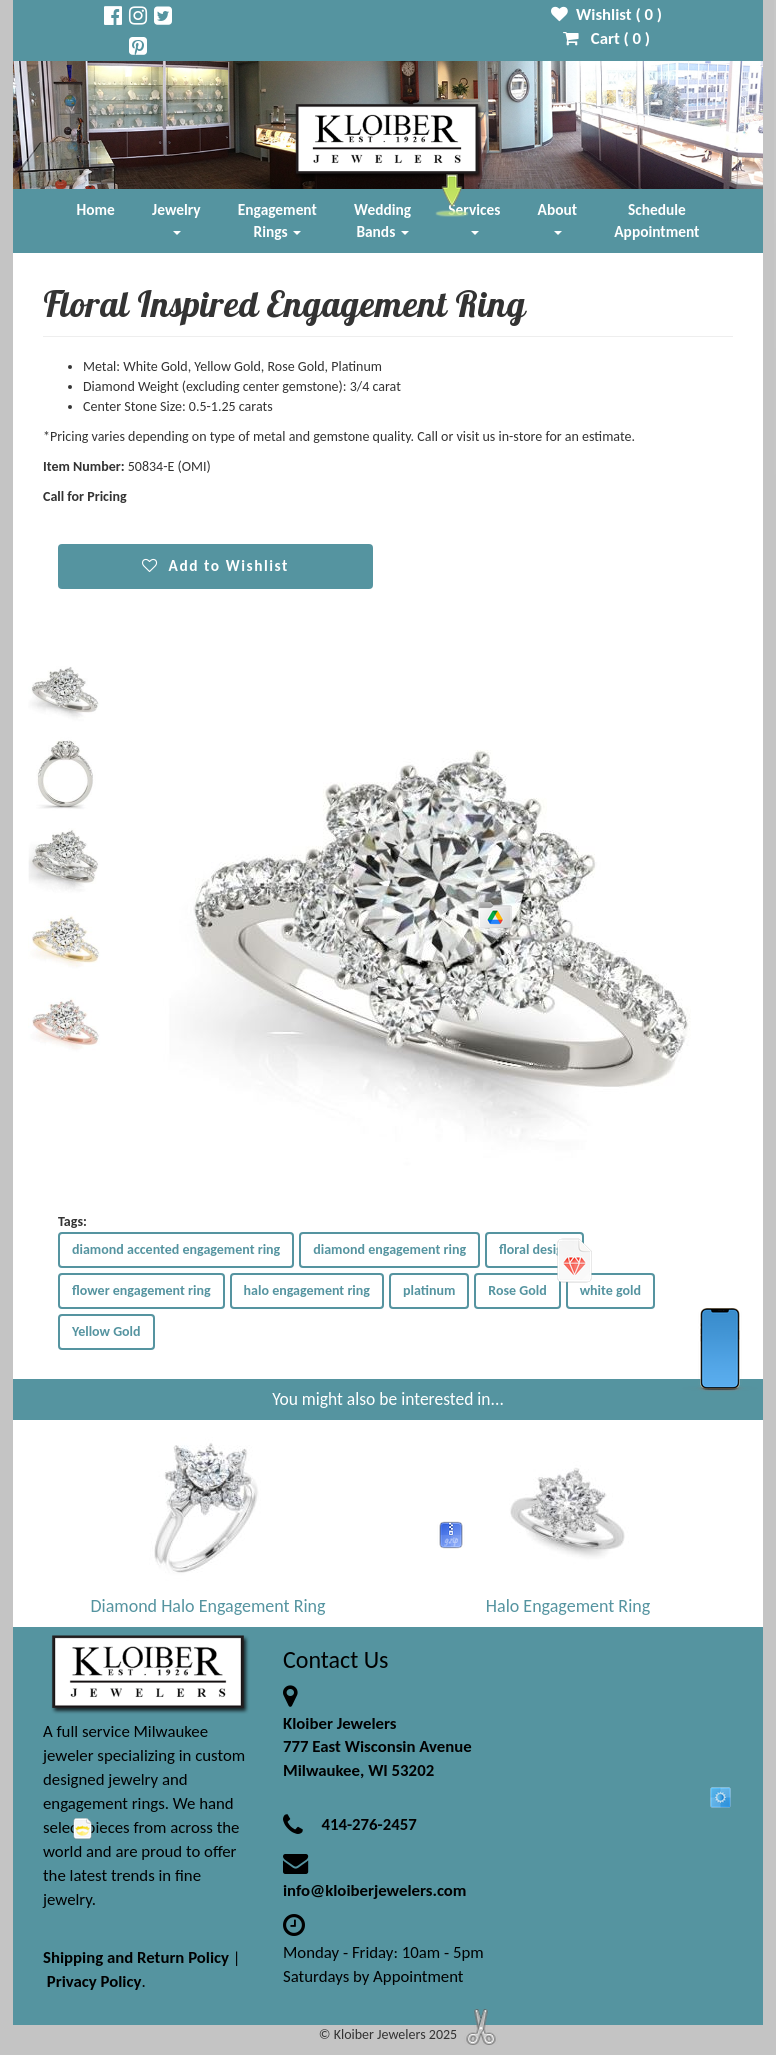 The width and height of the screenshot is (776, 2055). I want to click on cut selected content to clipboard, so click(481, 2027).